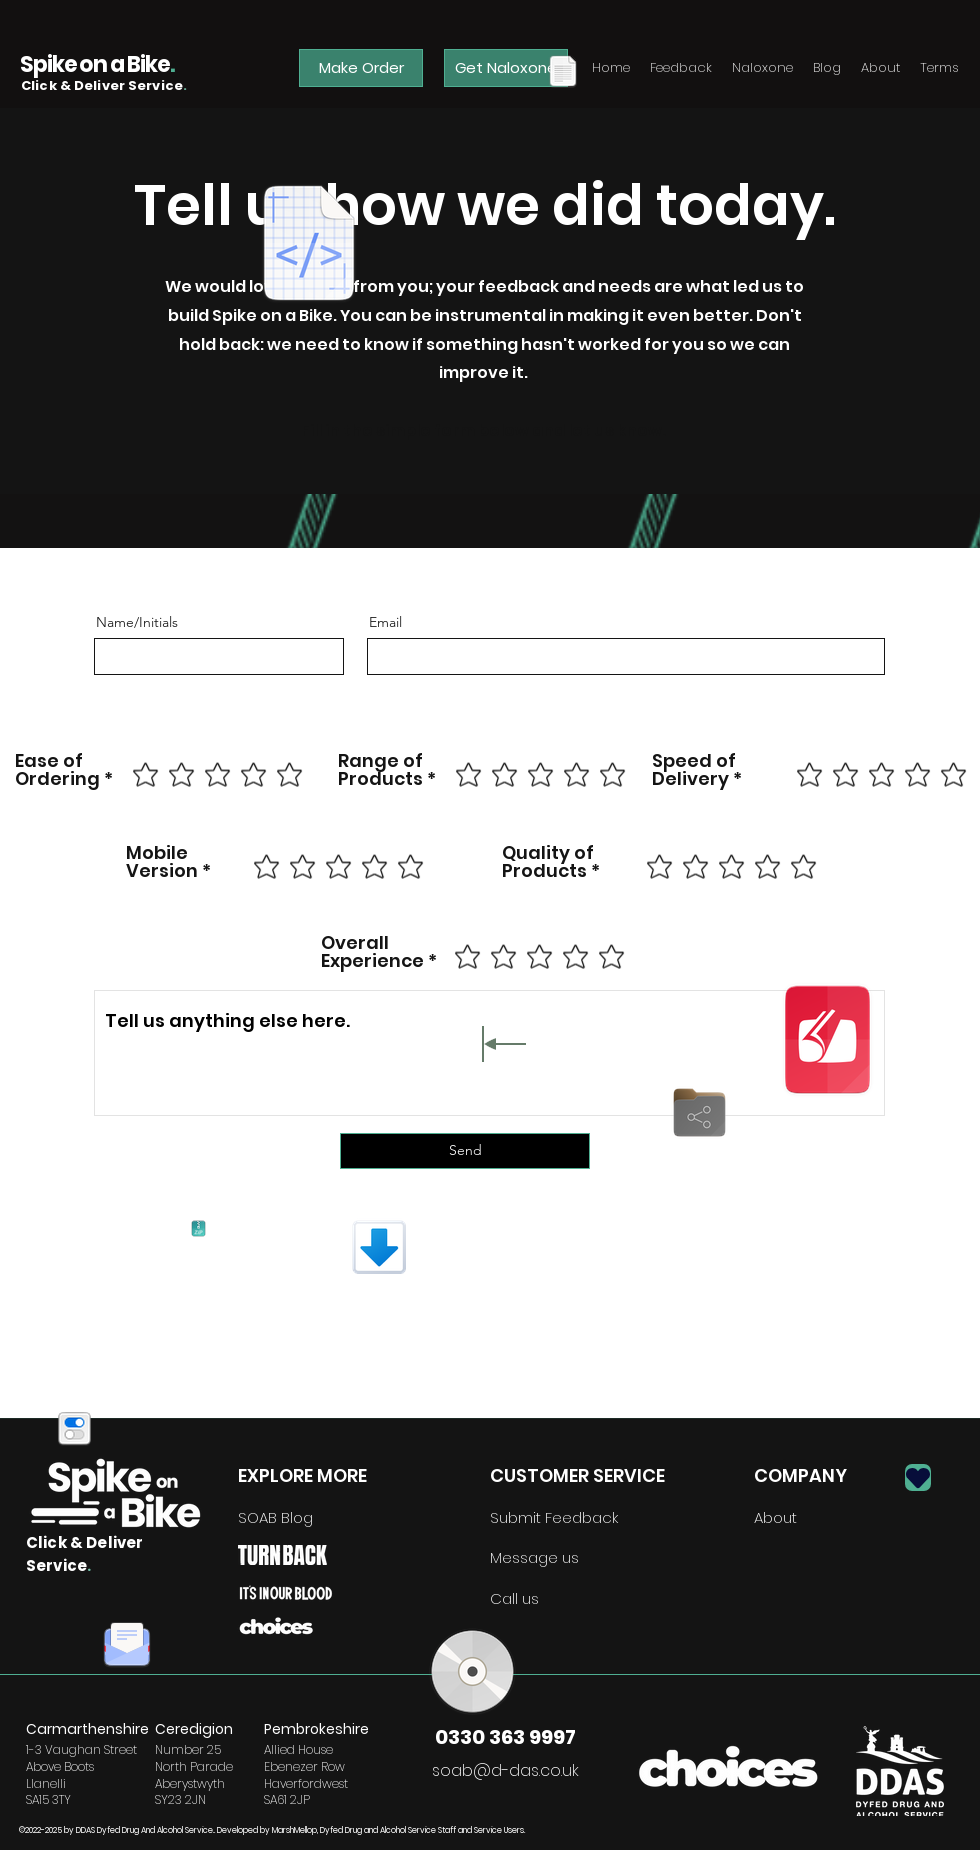  I want to click on indicates a DVD-RW drive or rewritable disc, so click(472, 1671).